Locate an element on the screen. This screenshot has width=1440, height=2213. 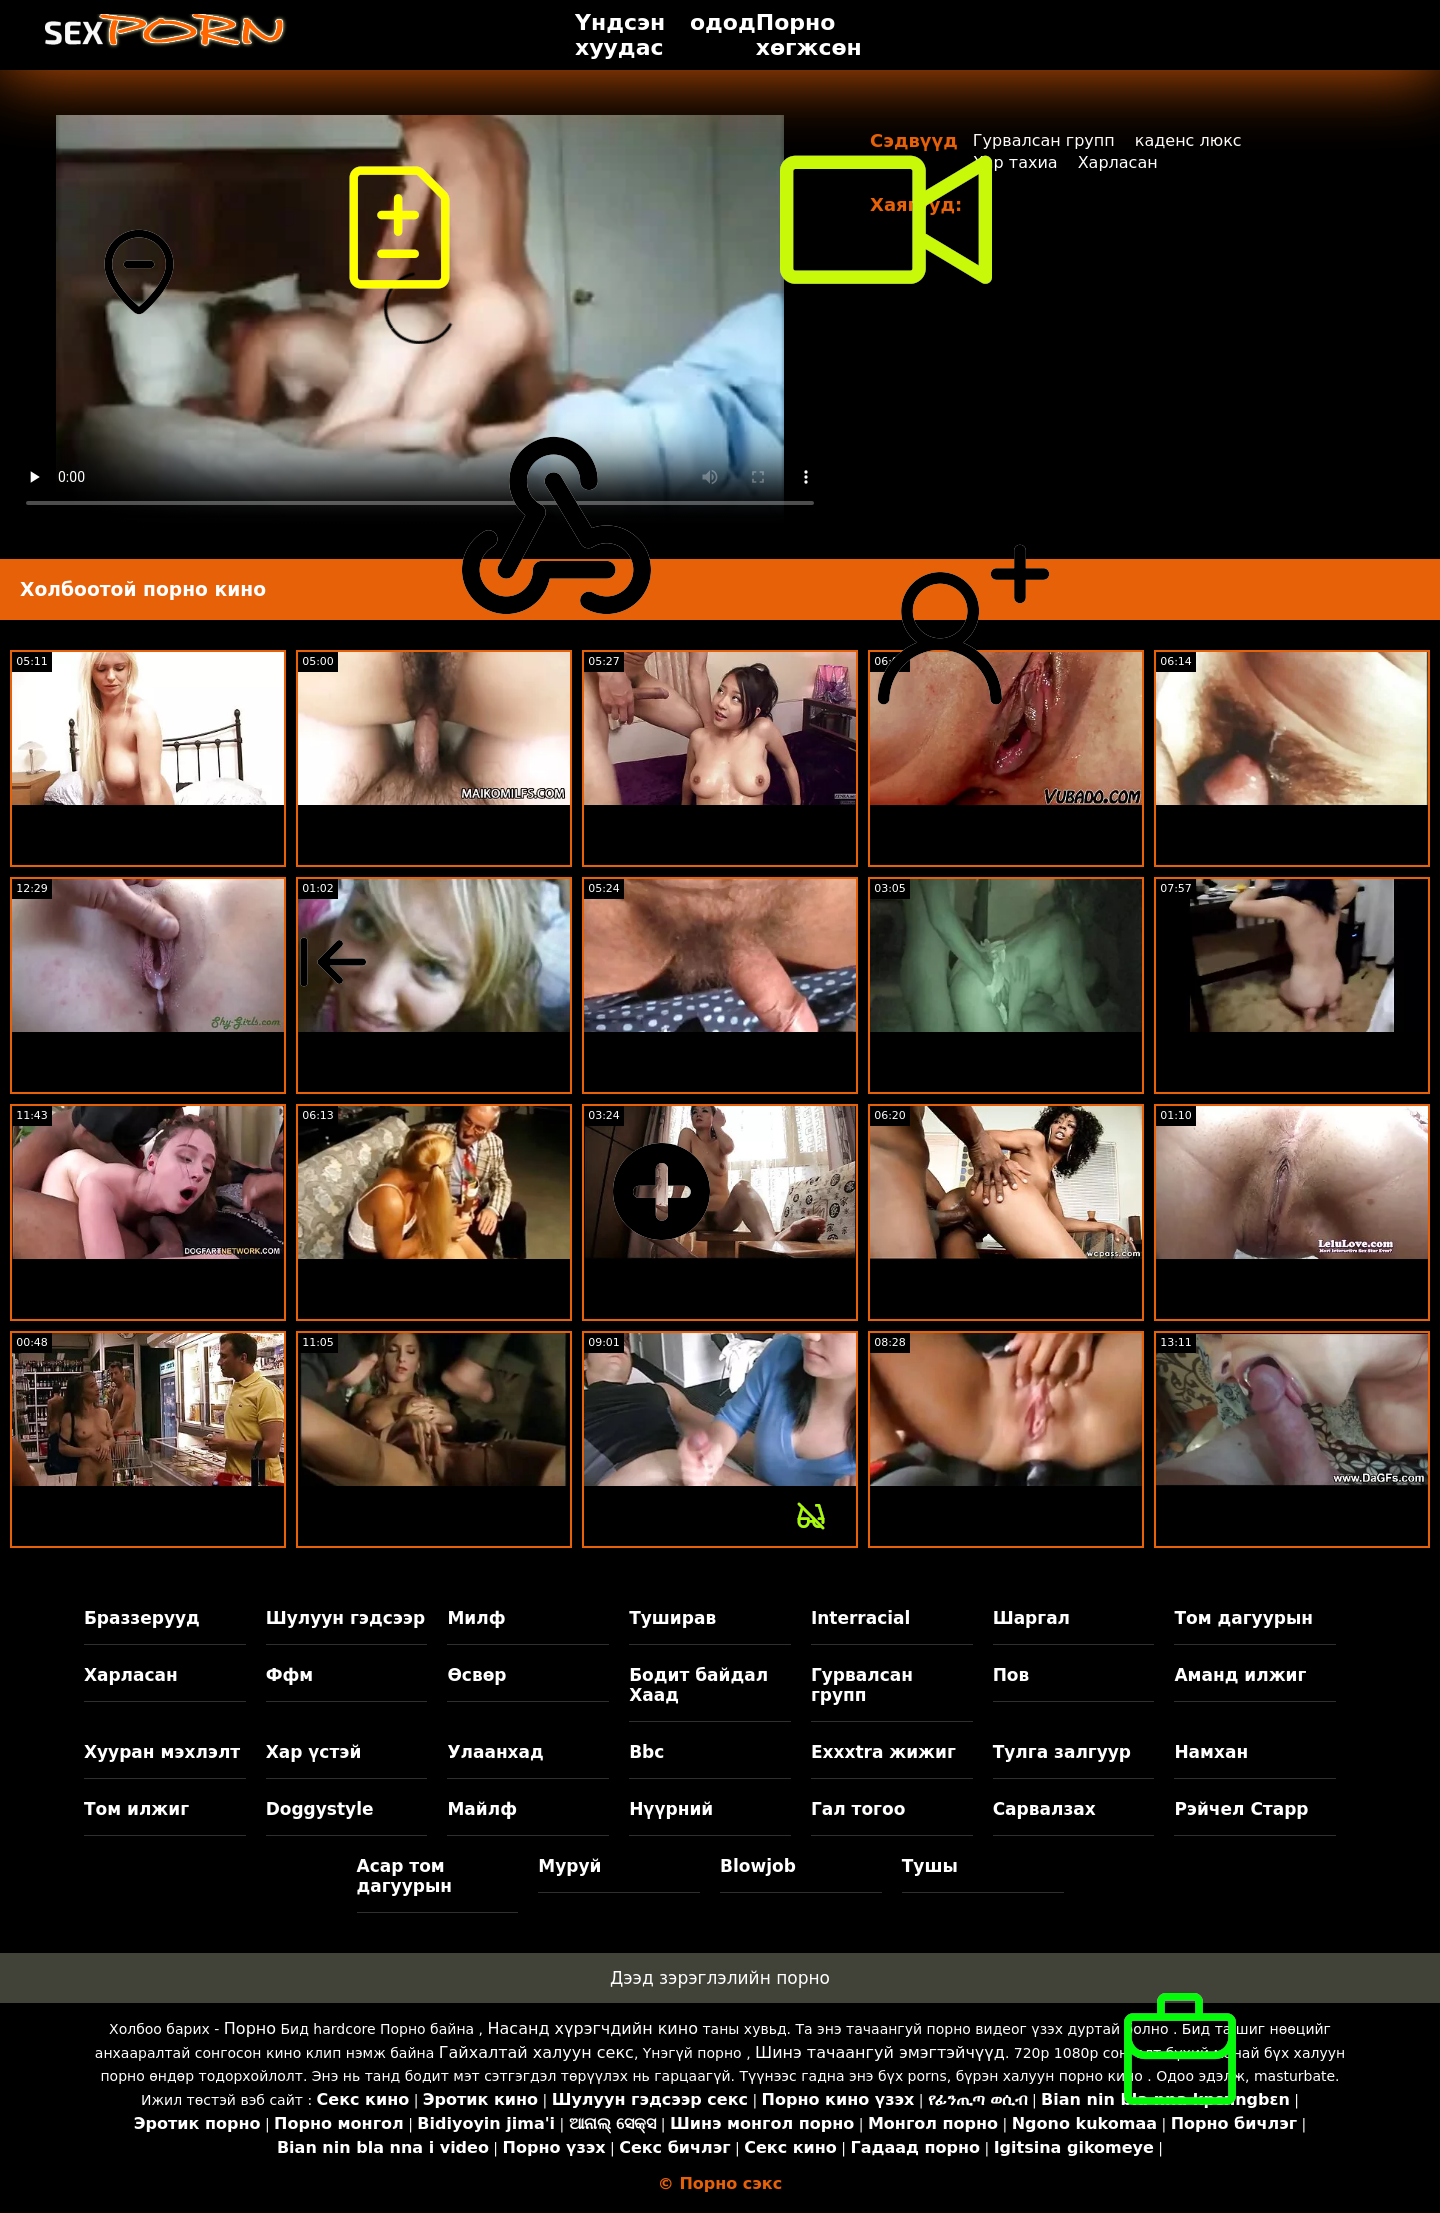
start a video call is located at coordinates (886, 222).